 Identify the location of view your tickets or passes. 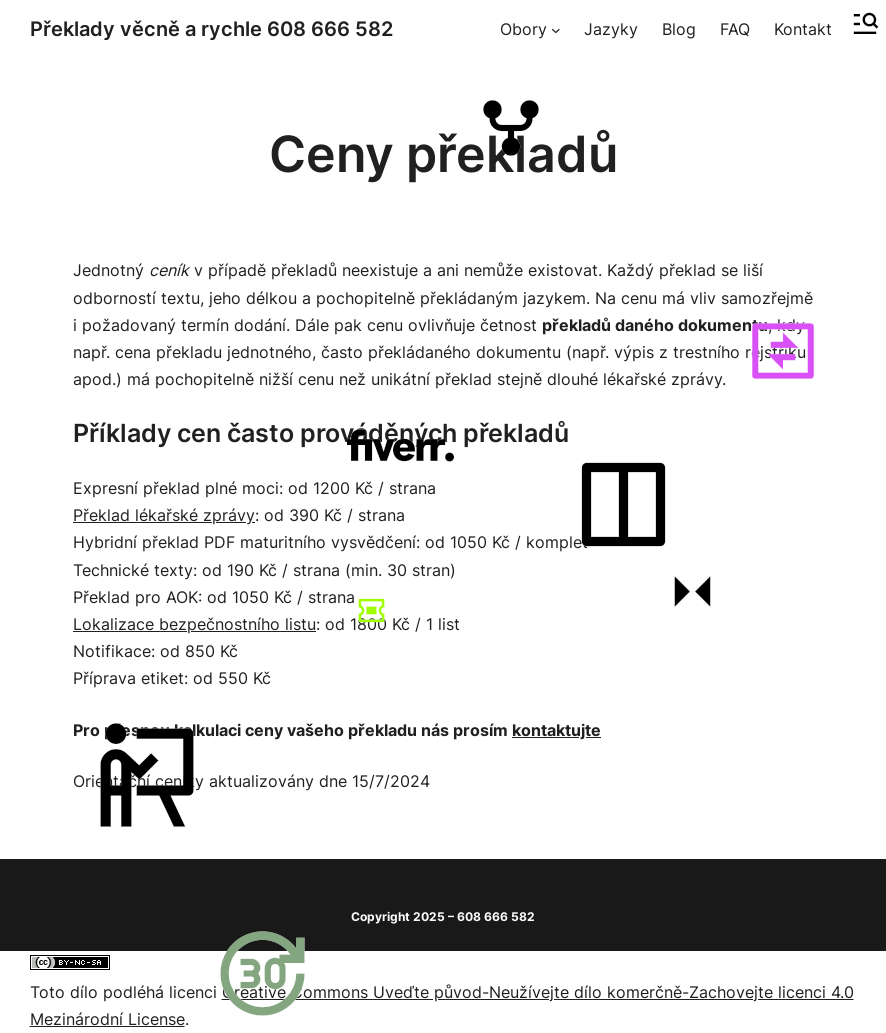
(371, 610).